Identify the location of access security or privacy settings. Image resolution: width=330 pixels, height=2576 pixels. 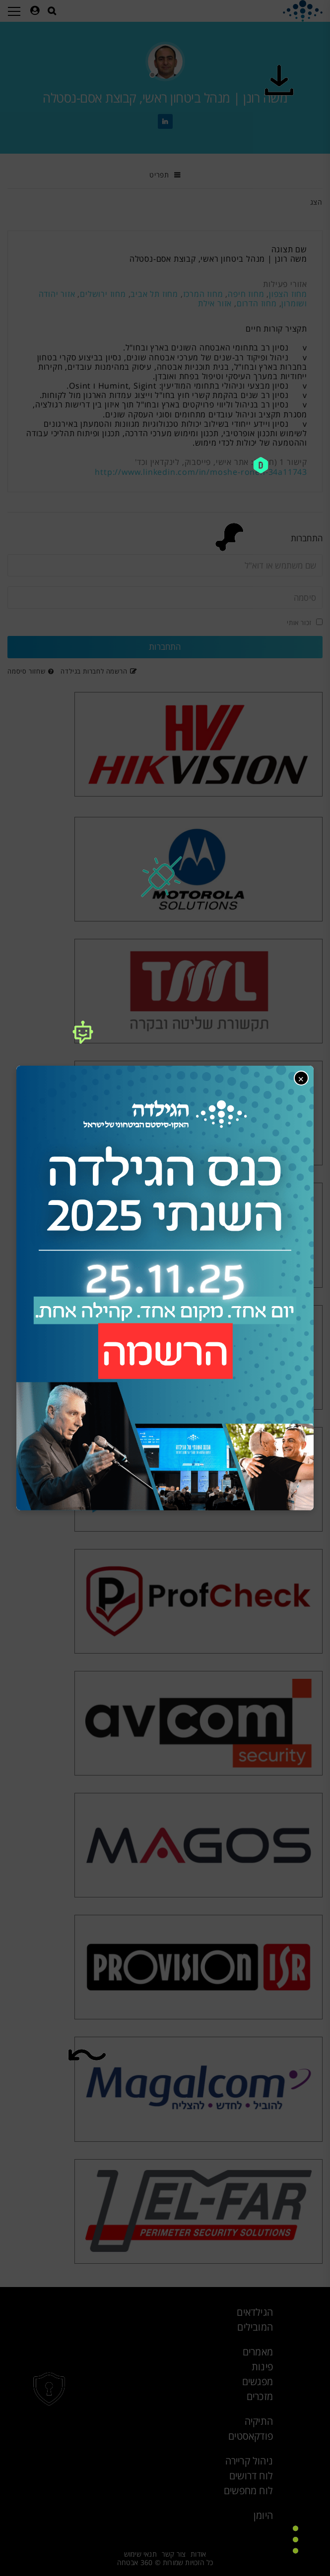
(48, 2389).